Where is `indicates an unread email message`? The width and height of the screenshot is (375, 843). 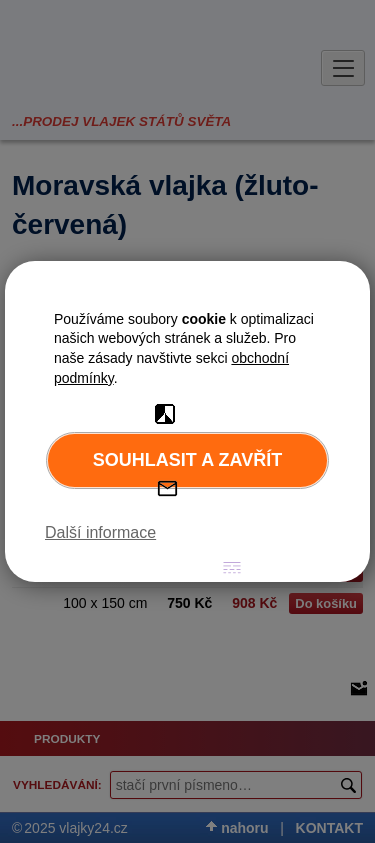
indicates an unread email message is located at coordinates (359, 689).